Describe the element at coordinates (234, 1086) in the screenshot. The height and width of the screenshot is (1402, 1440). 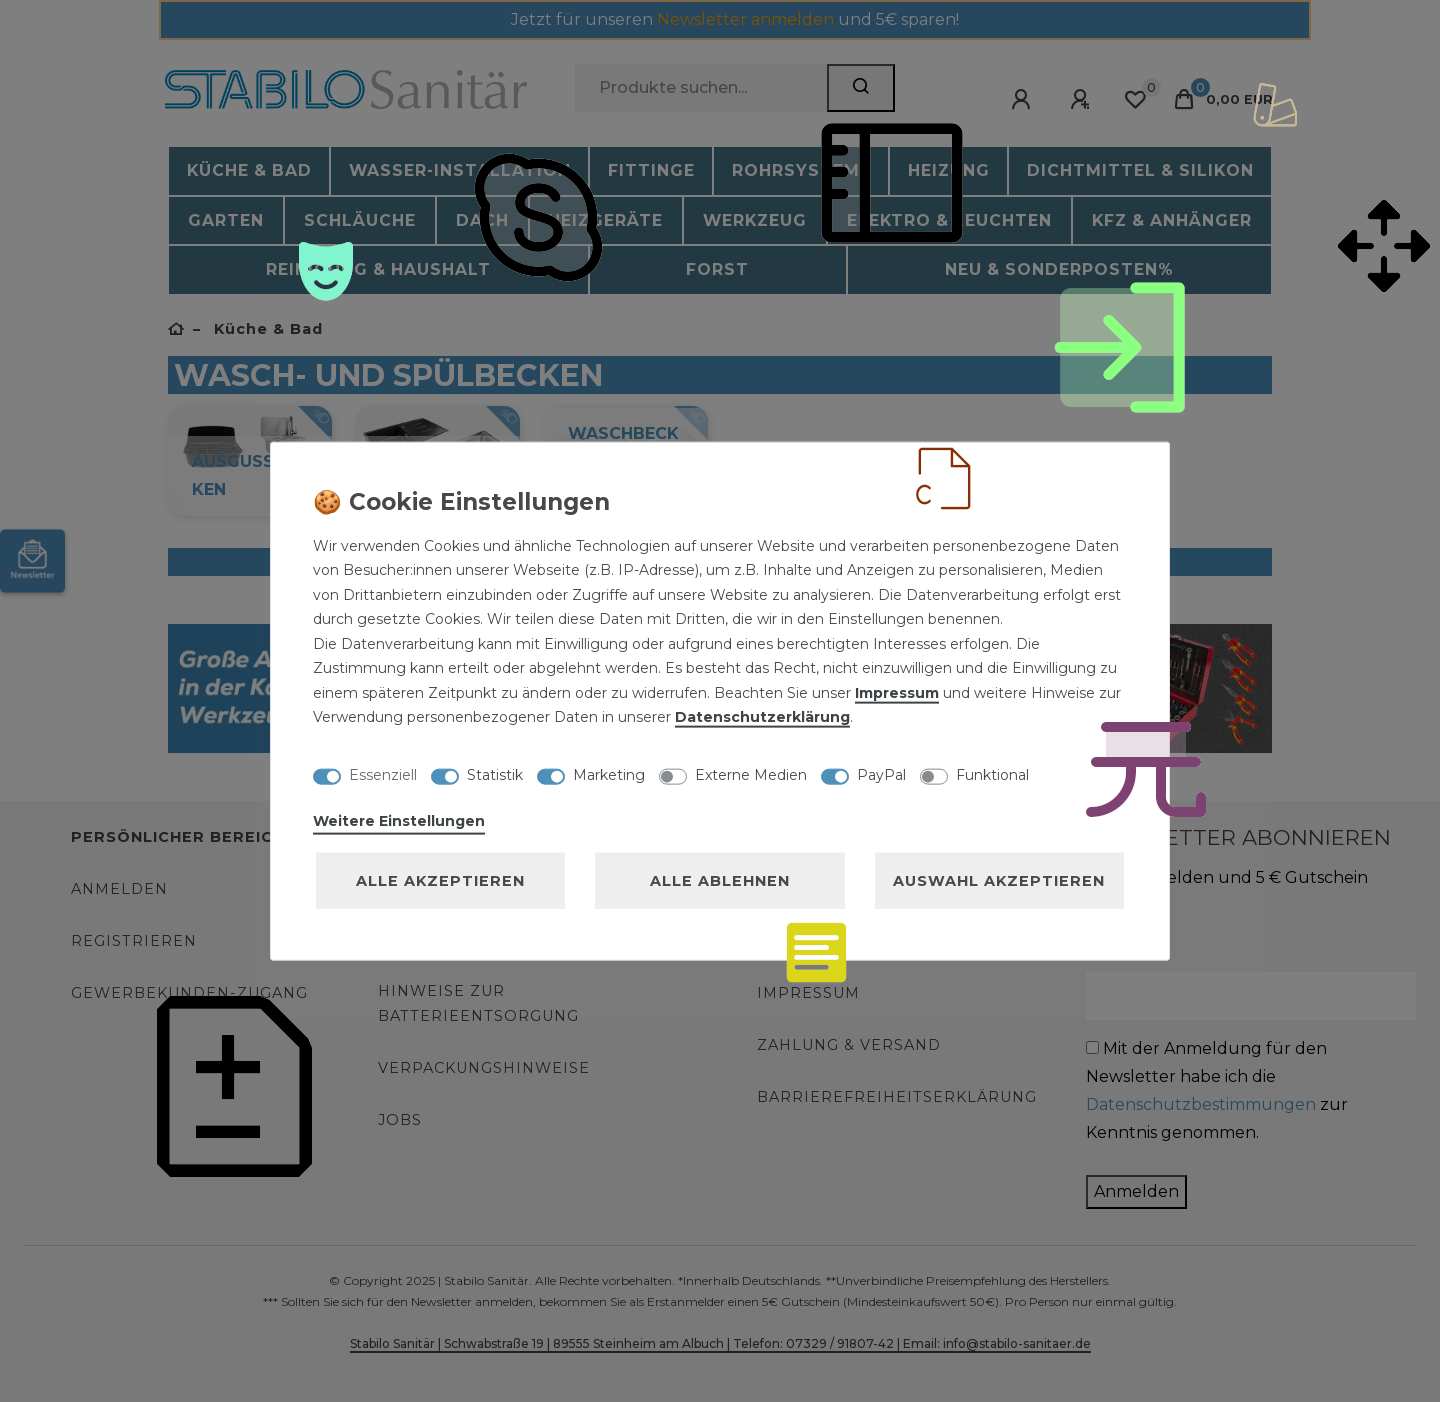
I see `view file differences or changes` at that location.